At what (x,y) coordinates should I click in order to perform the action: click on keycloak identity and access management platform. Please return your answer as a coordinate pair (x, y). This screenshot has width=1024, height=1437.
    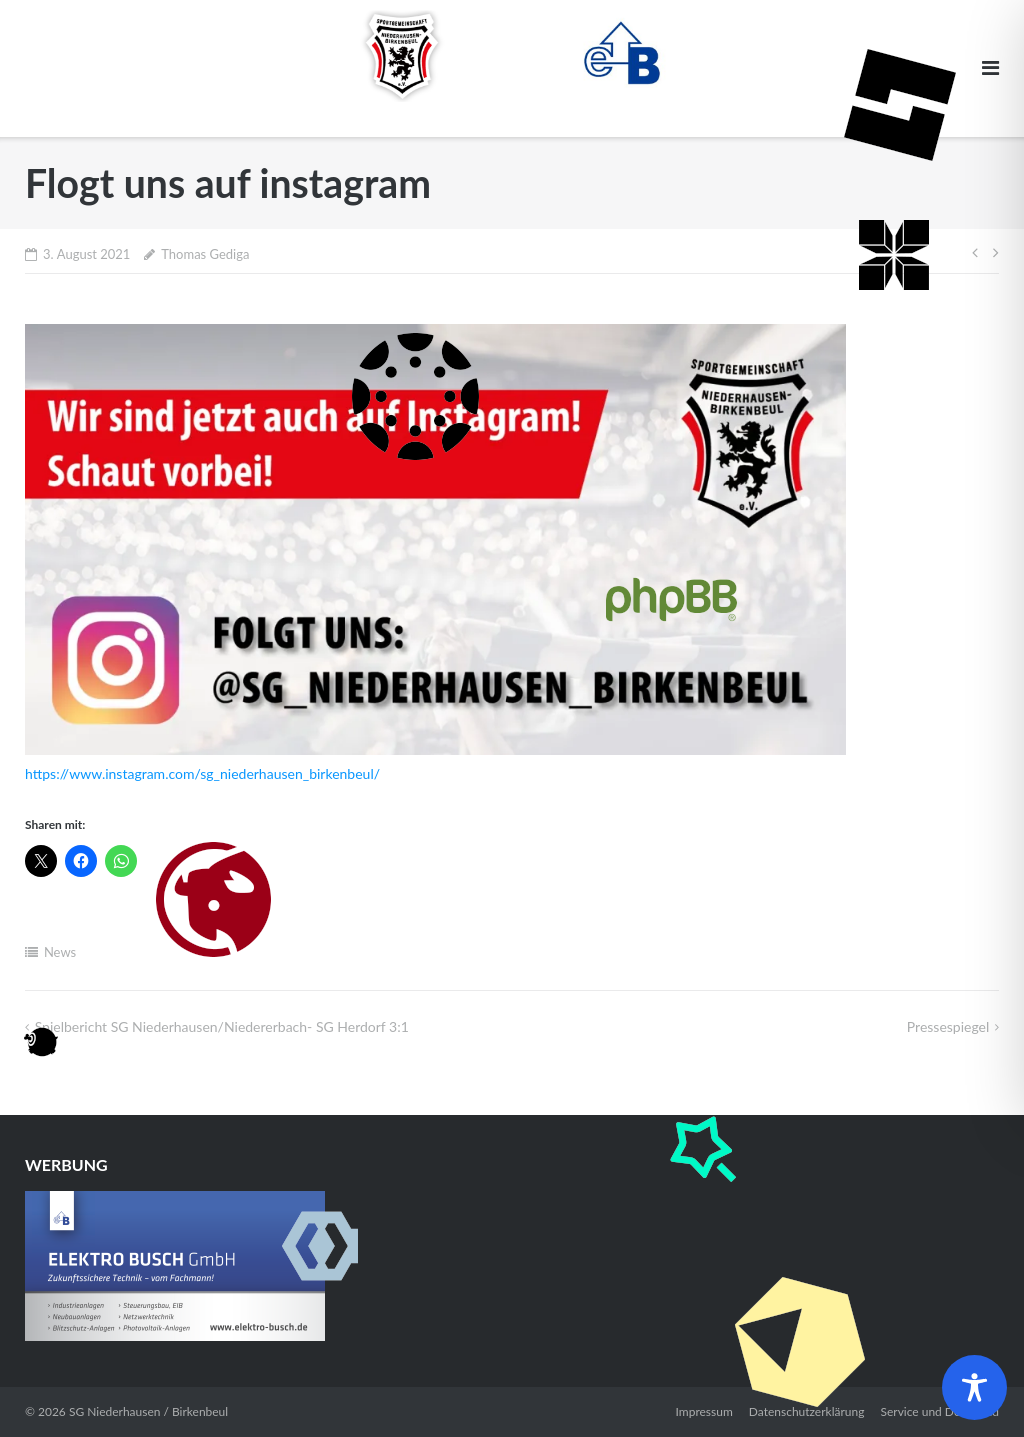
    Looking at the image, I should click on (320, 1246).